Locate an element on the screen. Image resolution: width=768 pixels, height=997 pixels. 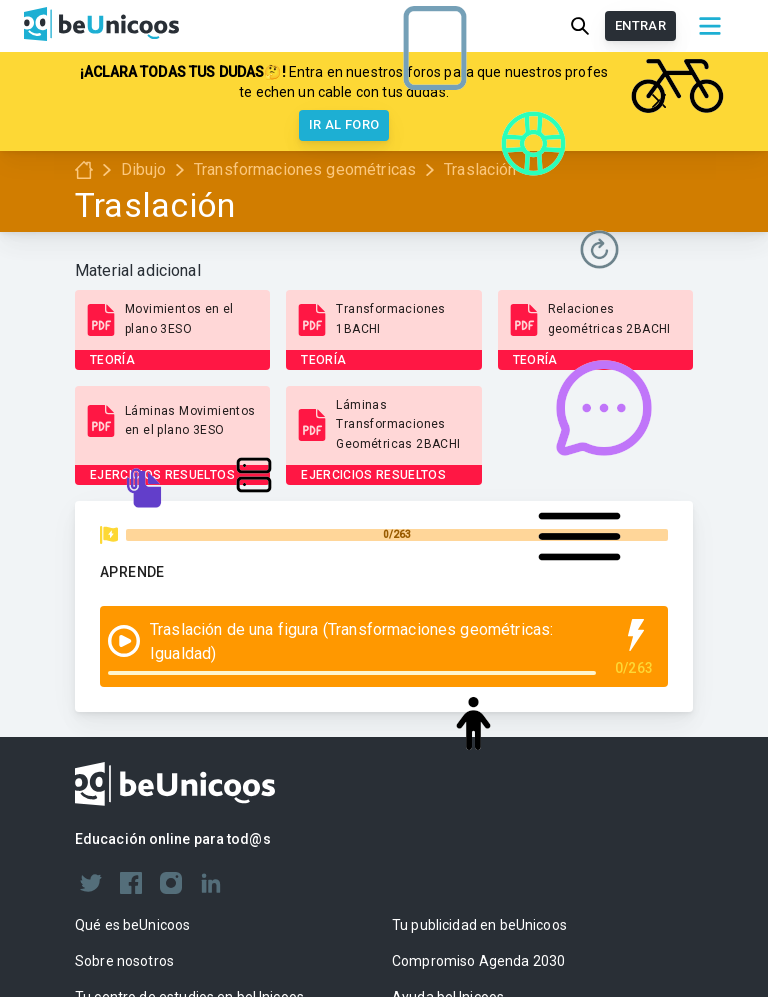
access server settings or status is located at coordinates (254, 475).